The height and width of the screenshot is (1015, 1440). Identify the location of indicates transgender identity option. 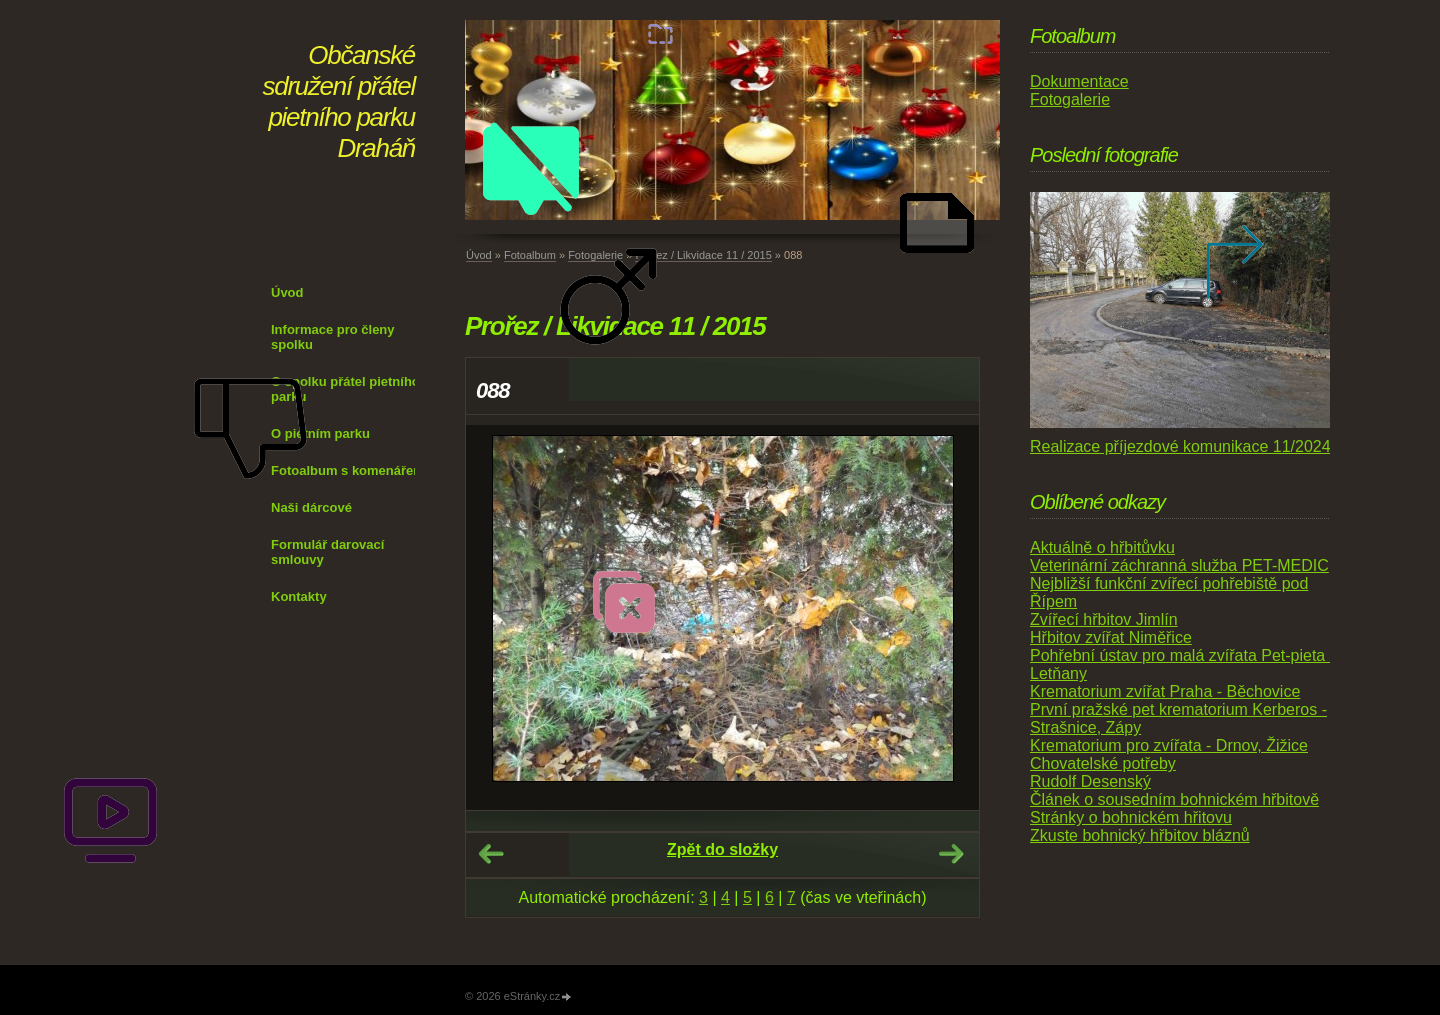
(610, 294).